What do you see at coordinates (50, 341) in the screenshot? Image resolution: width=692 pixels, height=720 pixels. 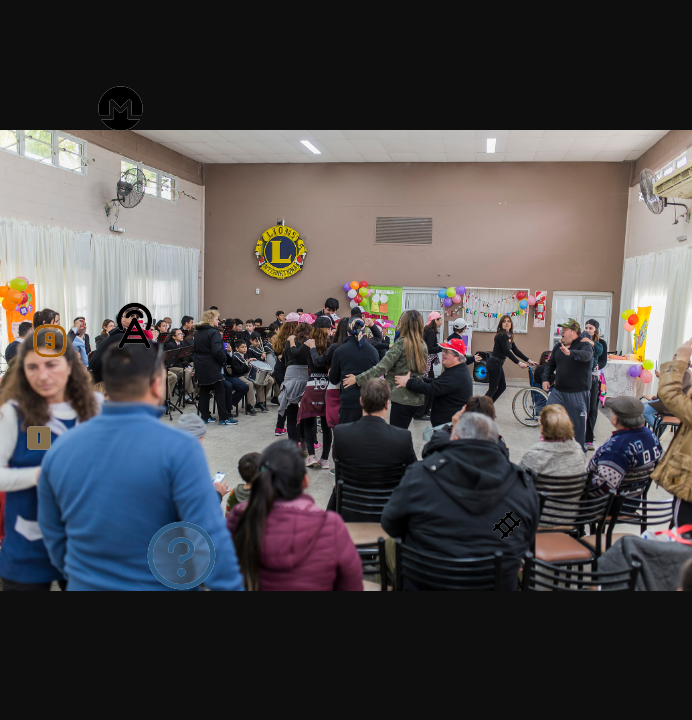 I see `indicates 9 items or notifications` at bounding box center [50, 341].